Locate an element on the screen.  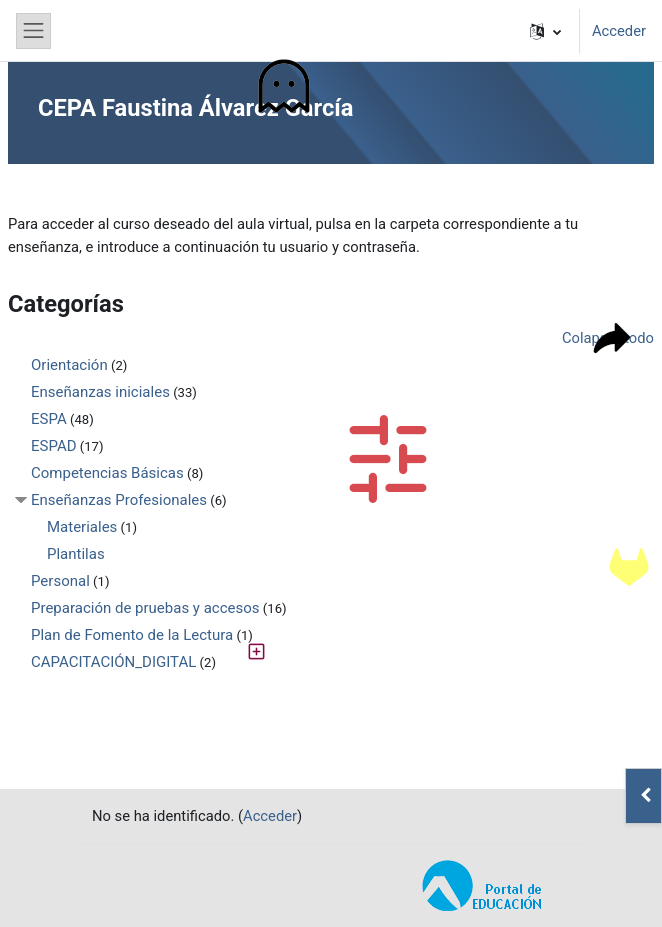
adjust settings or preferences is located at coordinates (388, 459).